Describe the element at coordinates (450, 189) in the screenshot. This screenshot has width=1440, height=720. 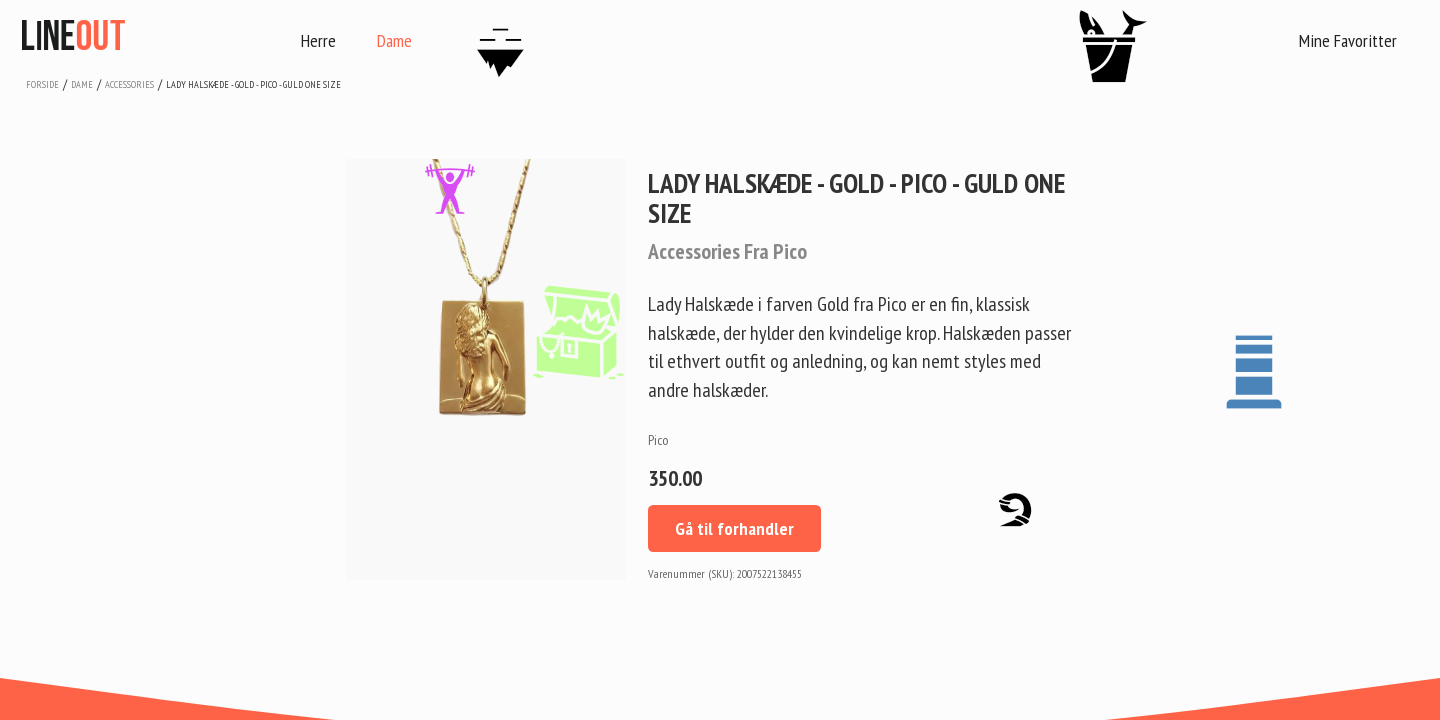
I see `access workout or exercise tracking` at that location.